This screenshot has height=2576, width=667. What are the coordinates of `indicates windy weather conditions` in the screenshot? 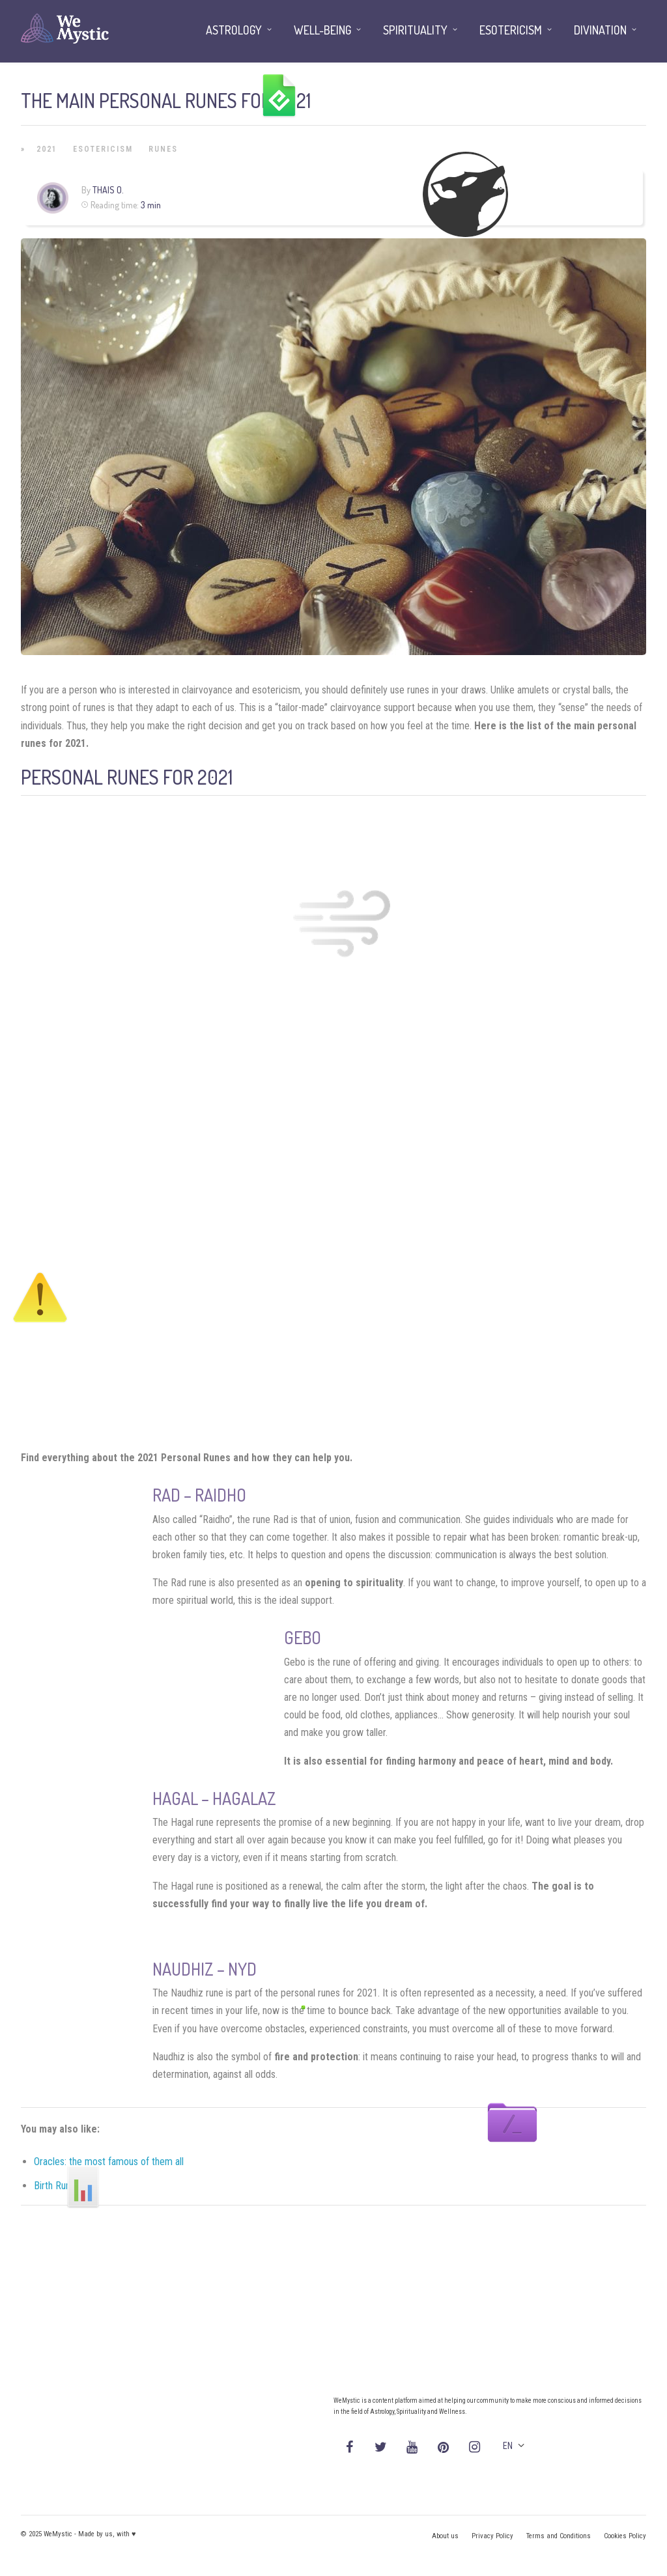 It's located at (341, 923).